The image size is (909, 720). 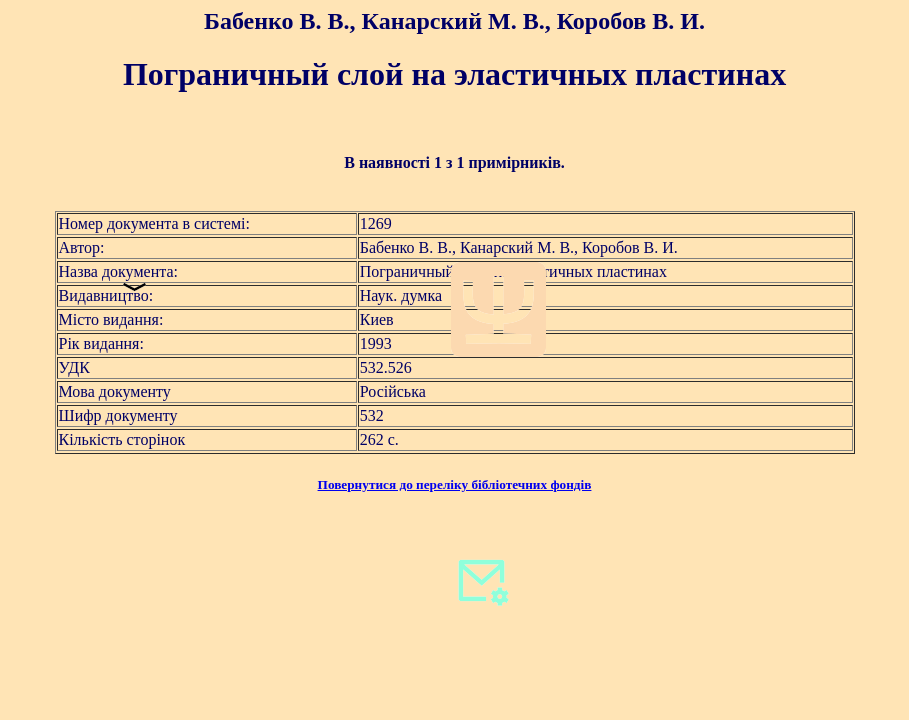 What do you see at coordinates (481, 580) in the screenshot?
I see `access email settings` at bounding box center [481, 580].